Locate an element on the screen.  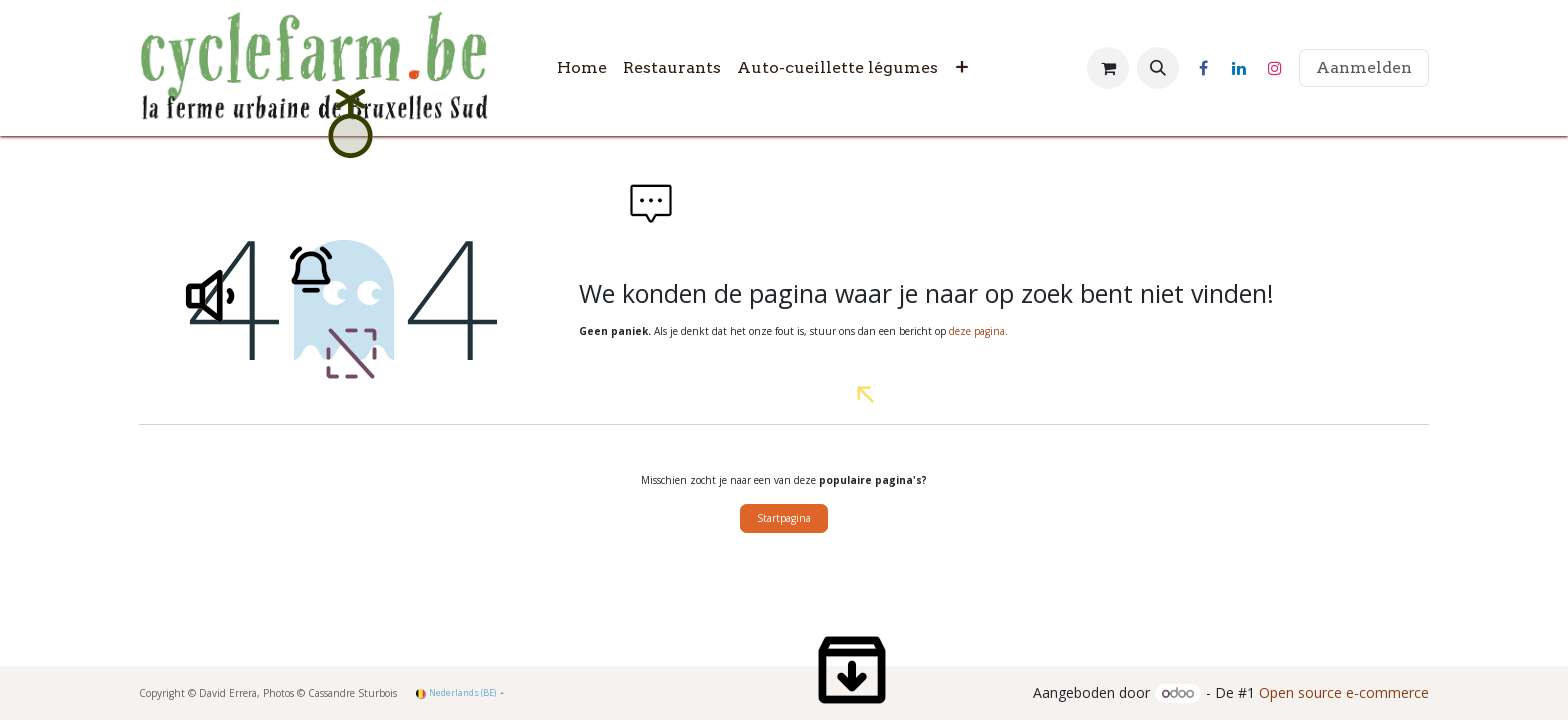
download to local storage is located at coordinates (852, 670).